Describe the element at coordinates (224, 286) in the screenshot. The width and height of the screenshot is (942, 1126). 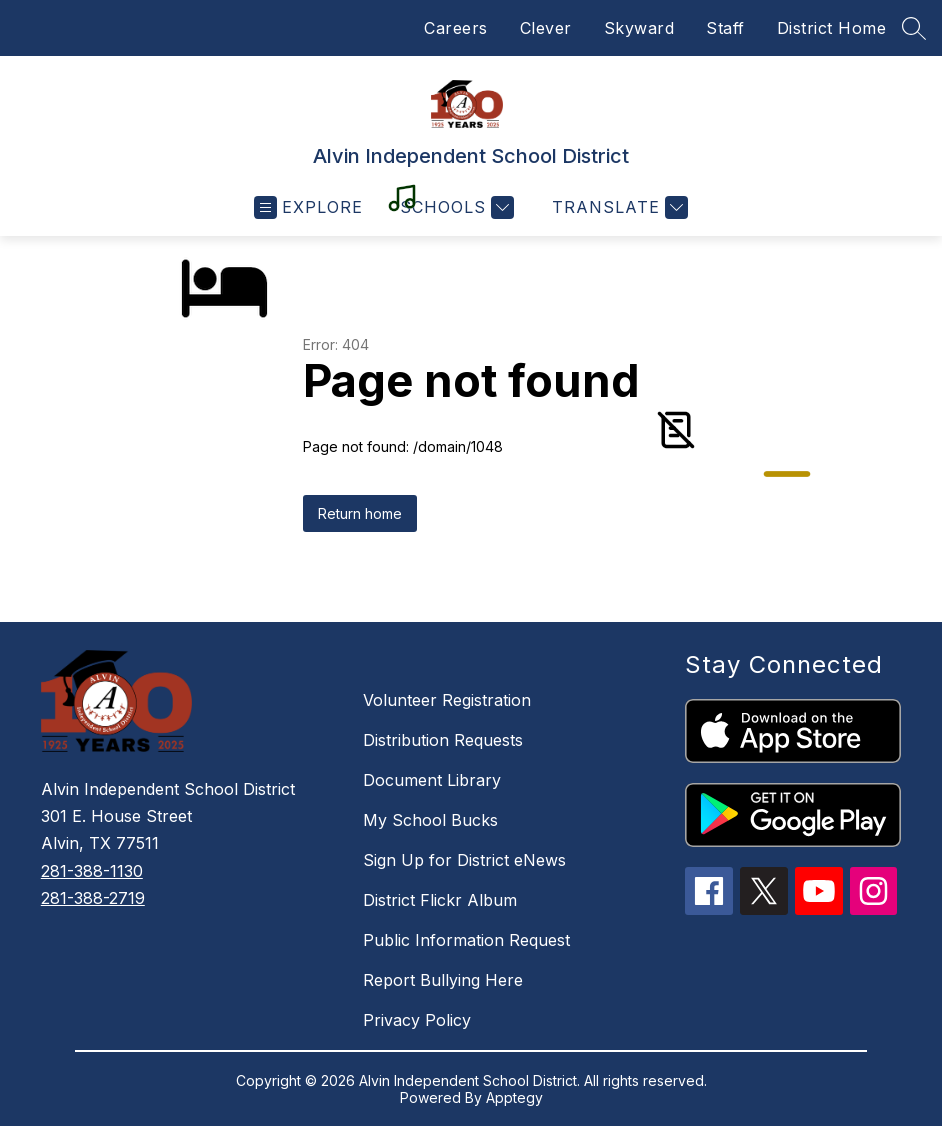
I see `find nearby hotels or accommodations` at that location.